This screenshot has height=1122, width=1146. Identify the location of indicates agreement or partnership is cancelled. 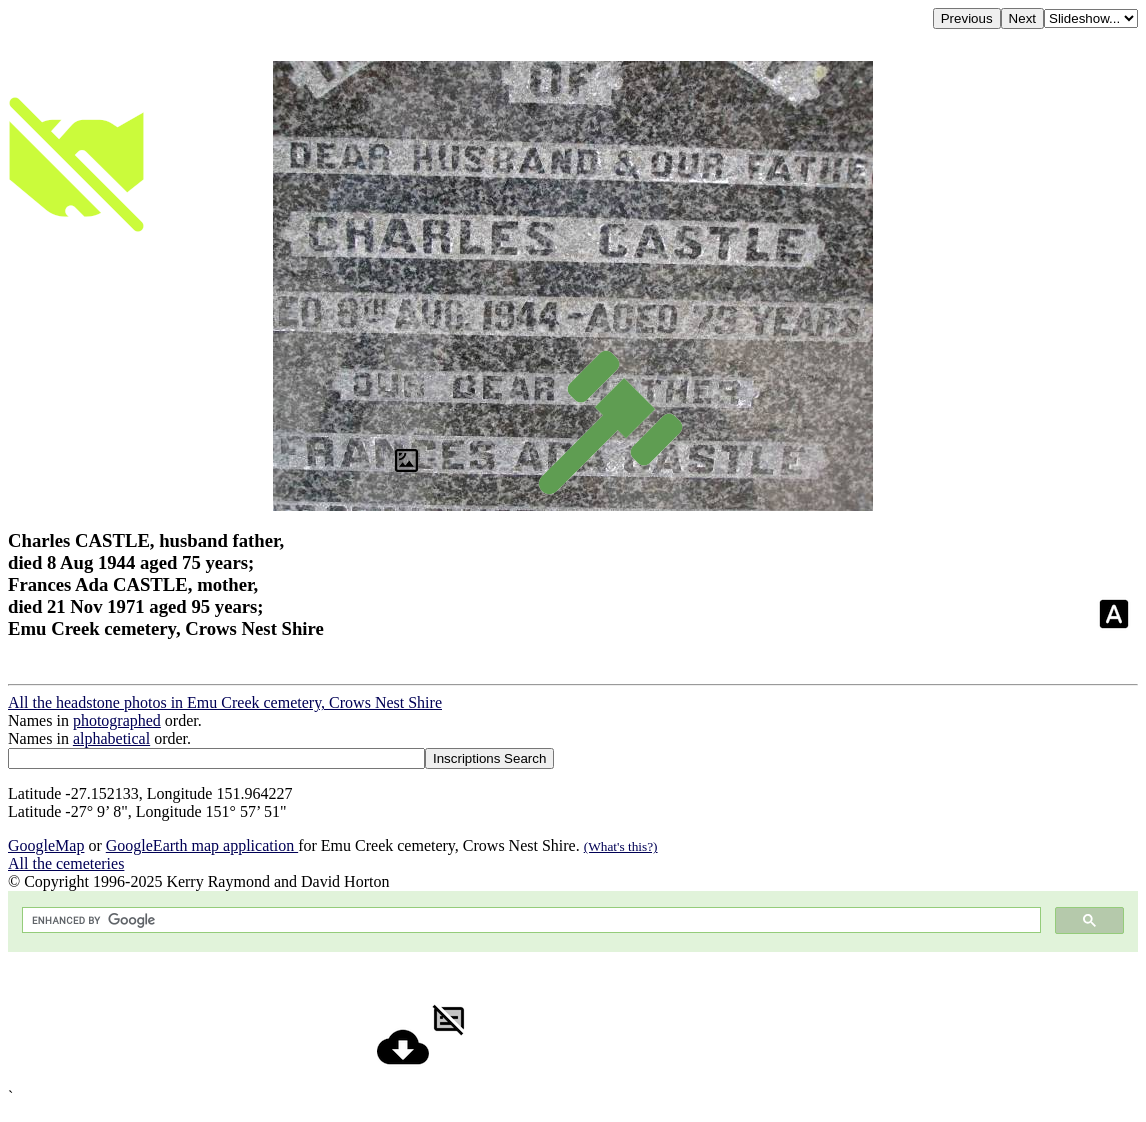
(76, 164).